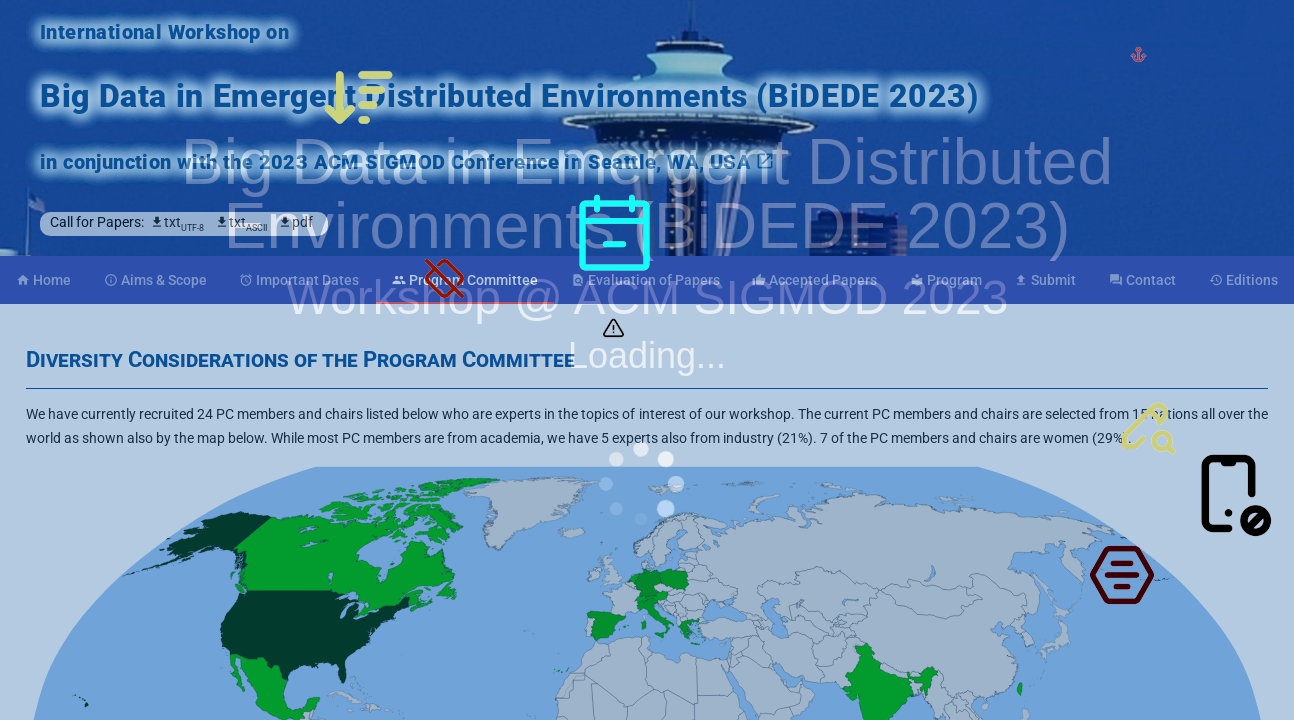  I want to click on cancel mobile device connection, so click(1228, 493).